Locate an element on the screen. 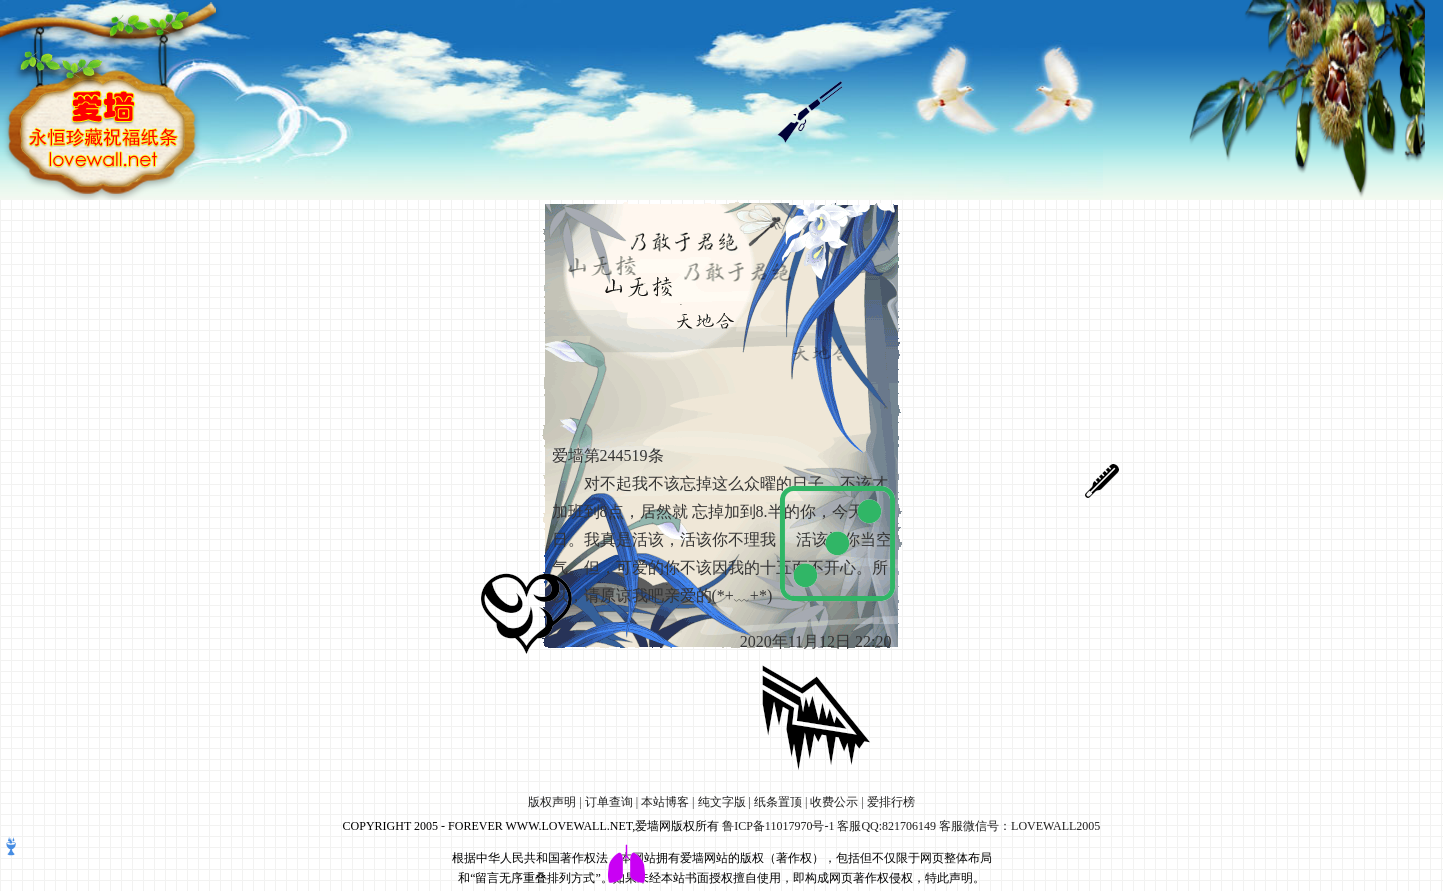 This screenshot has width=1443, height=891. select a potion or elixir item is located at coordinates (11, 846).